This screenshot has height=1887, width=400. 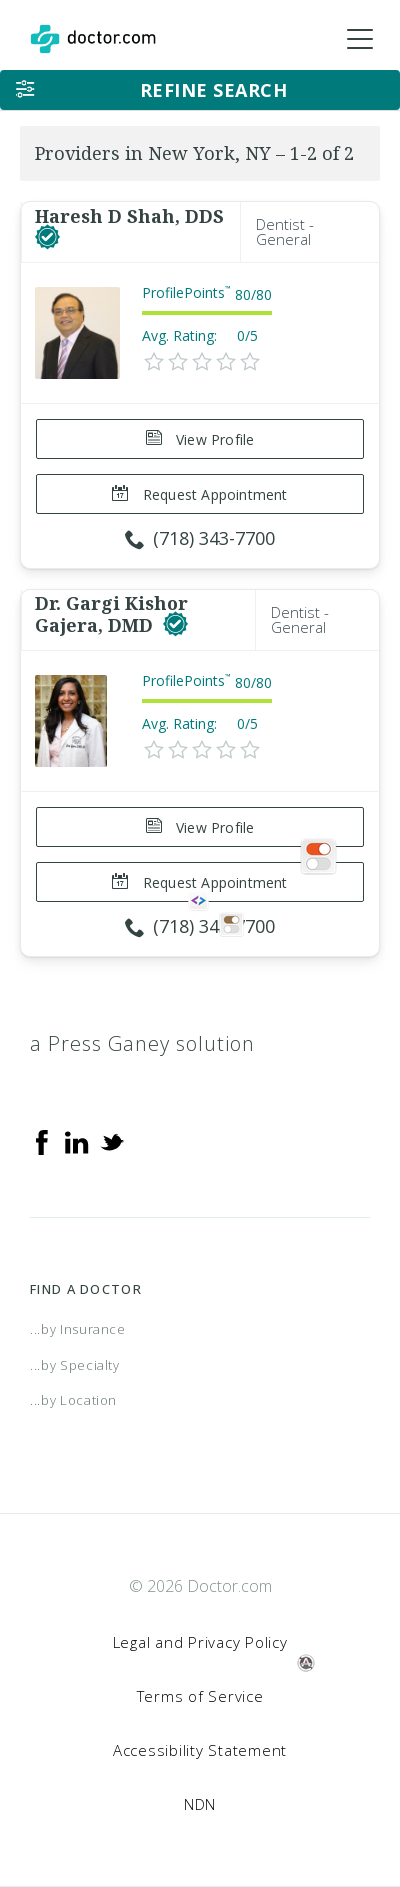 What do you see at coordinates (318, 856) in the screenshot?
I see `open gnome tweaks settings` at bounding box center [318, 856].